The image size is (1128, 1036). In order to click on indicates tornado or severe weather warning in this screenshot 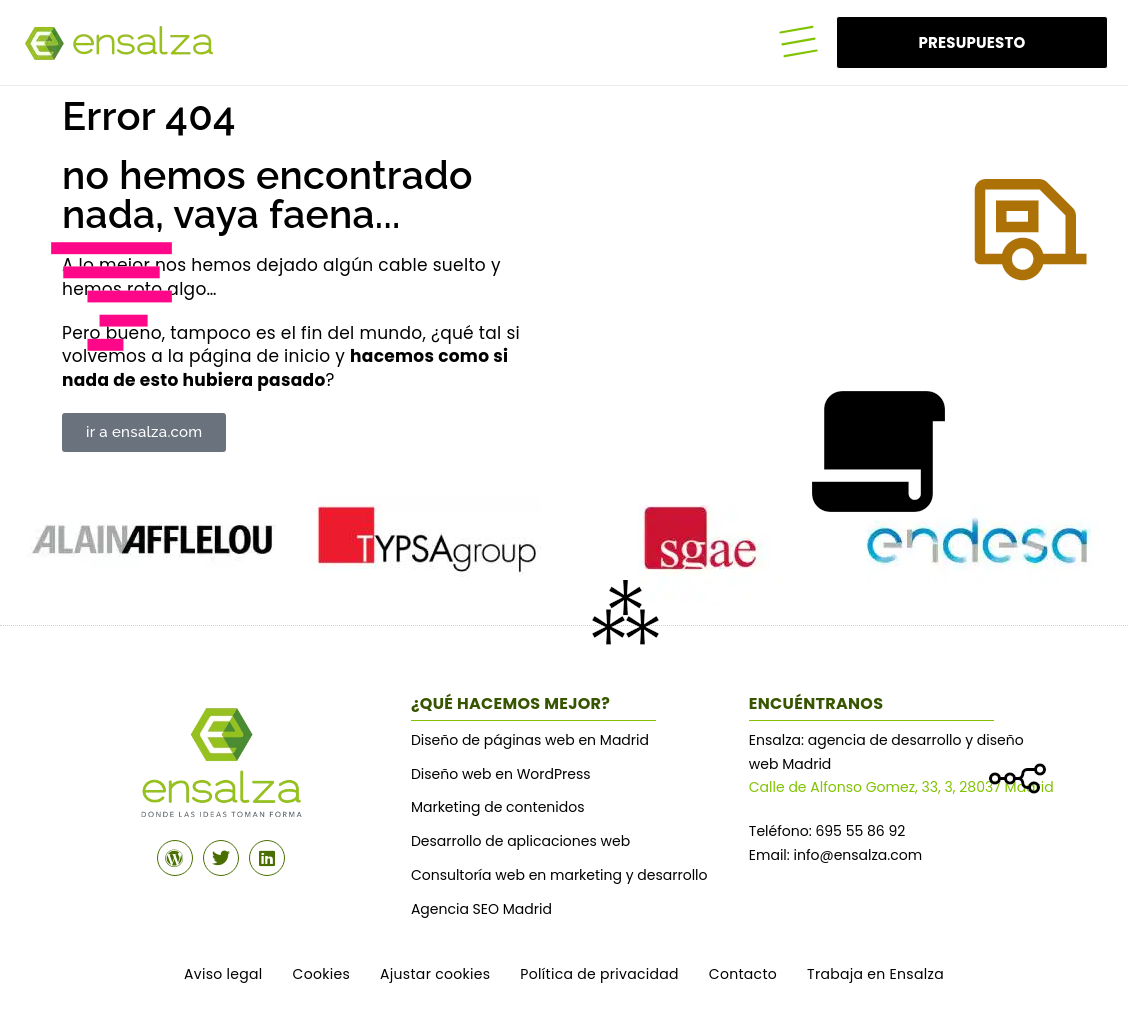, I will do `click(111, 296)`.